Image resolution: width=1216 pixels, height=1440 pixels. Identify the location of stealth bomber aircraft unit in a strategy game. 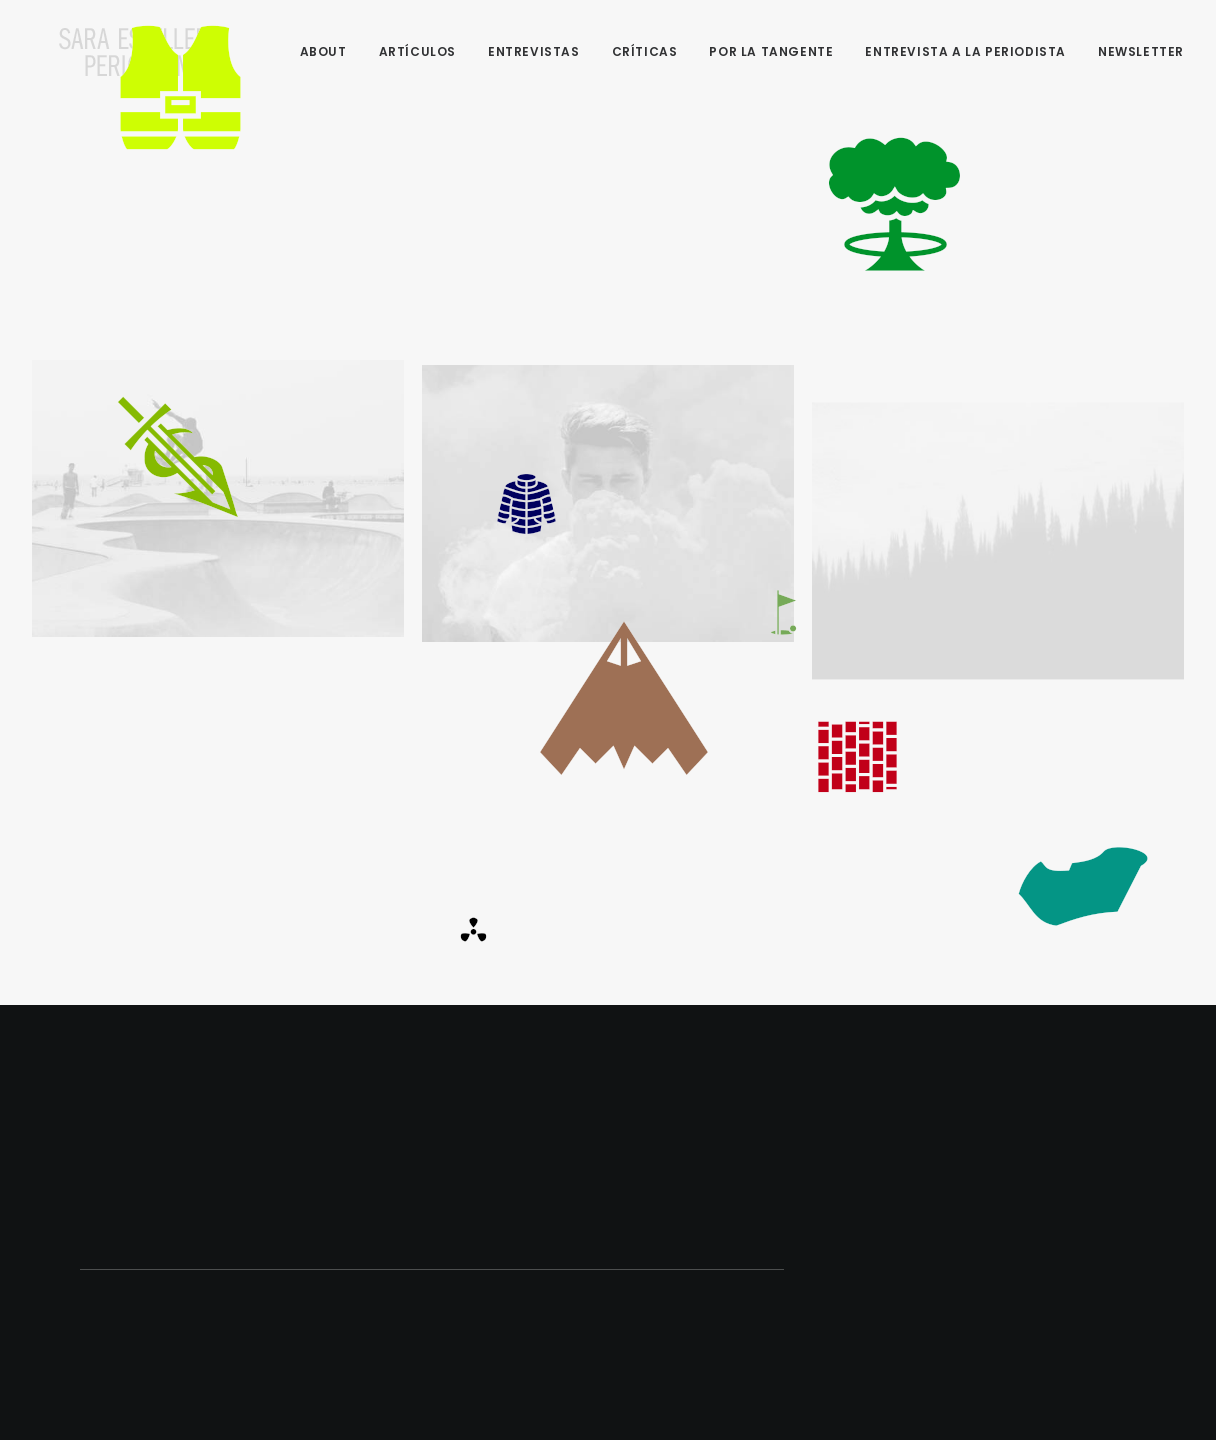
(624, 701).